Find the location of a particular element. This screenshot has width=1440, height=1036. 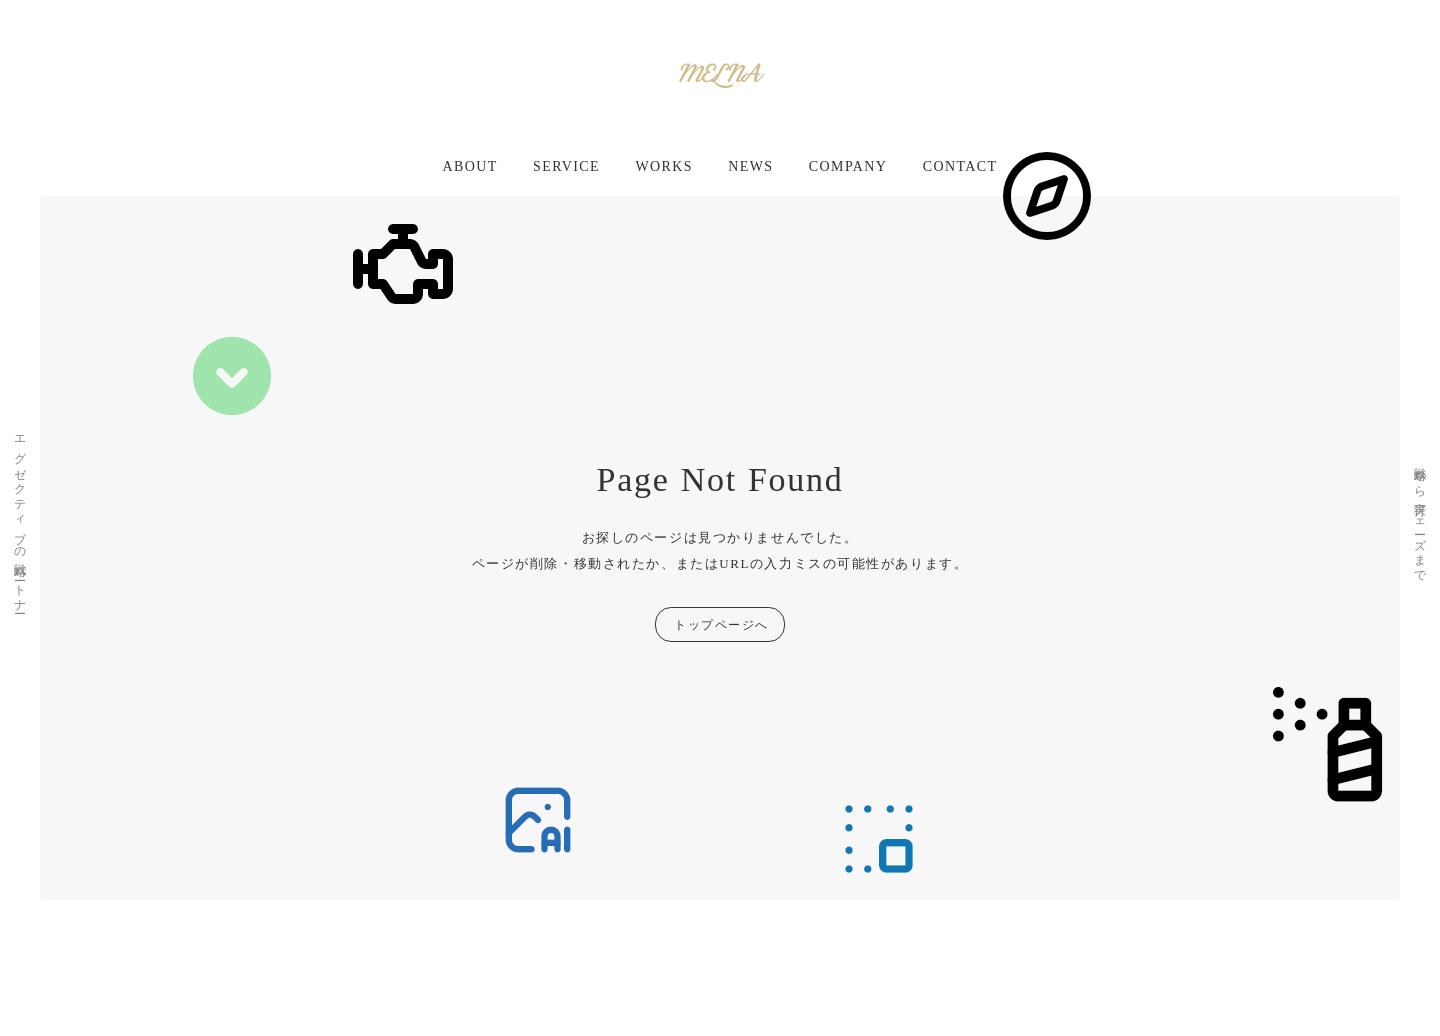

enhance photo with AI tools is located at coordinates (538, 820).